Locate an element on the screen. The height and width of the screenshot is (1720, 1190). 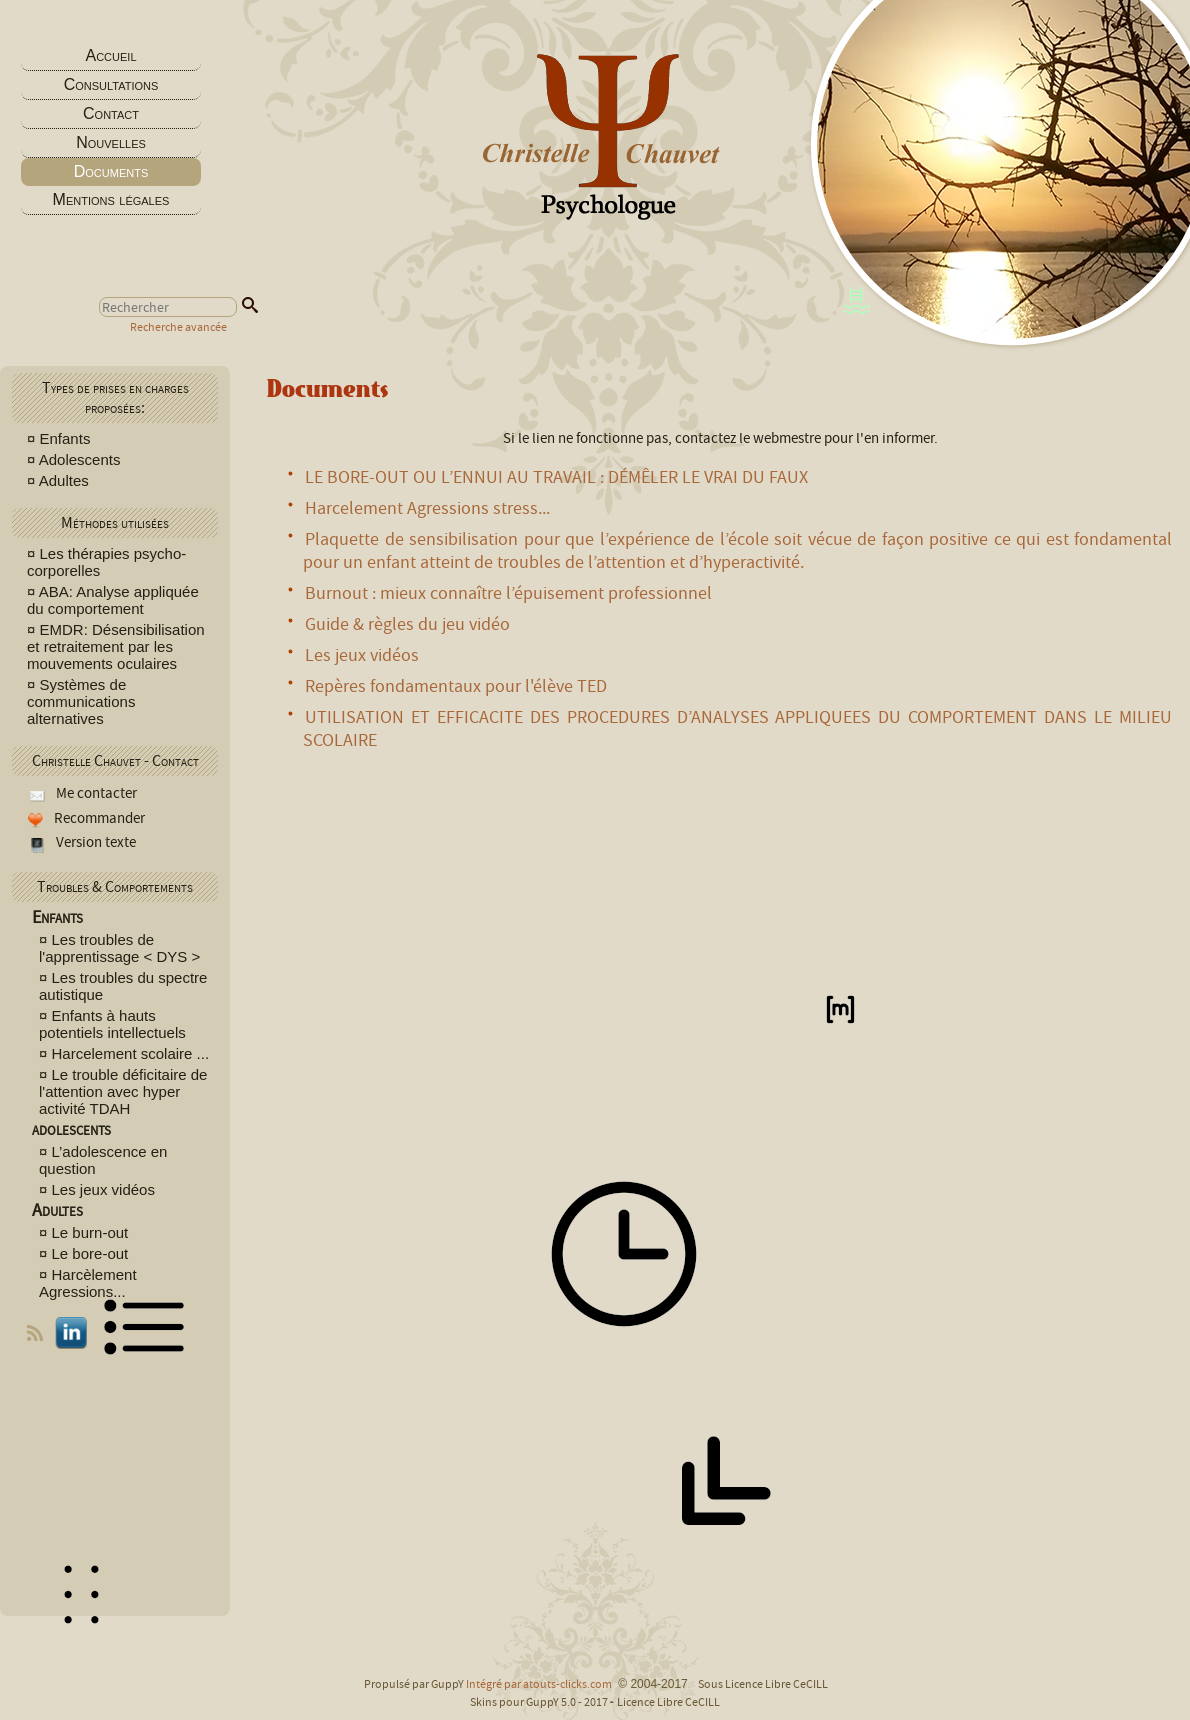
view swimming pool amenities is located at coordinates (856, 300).